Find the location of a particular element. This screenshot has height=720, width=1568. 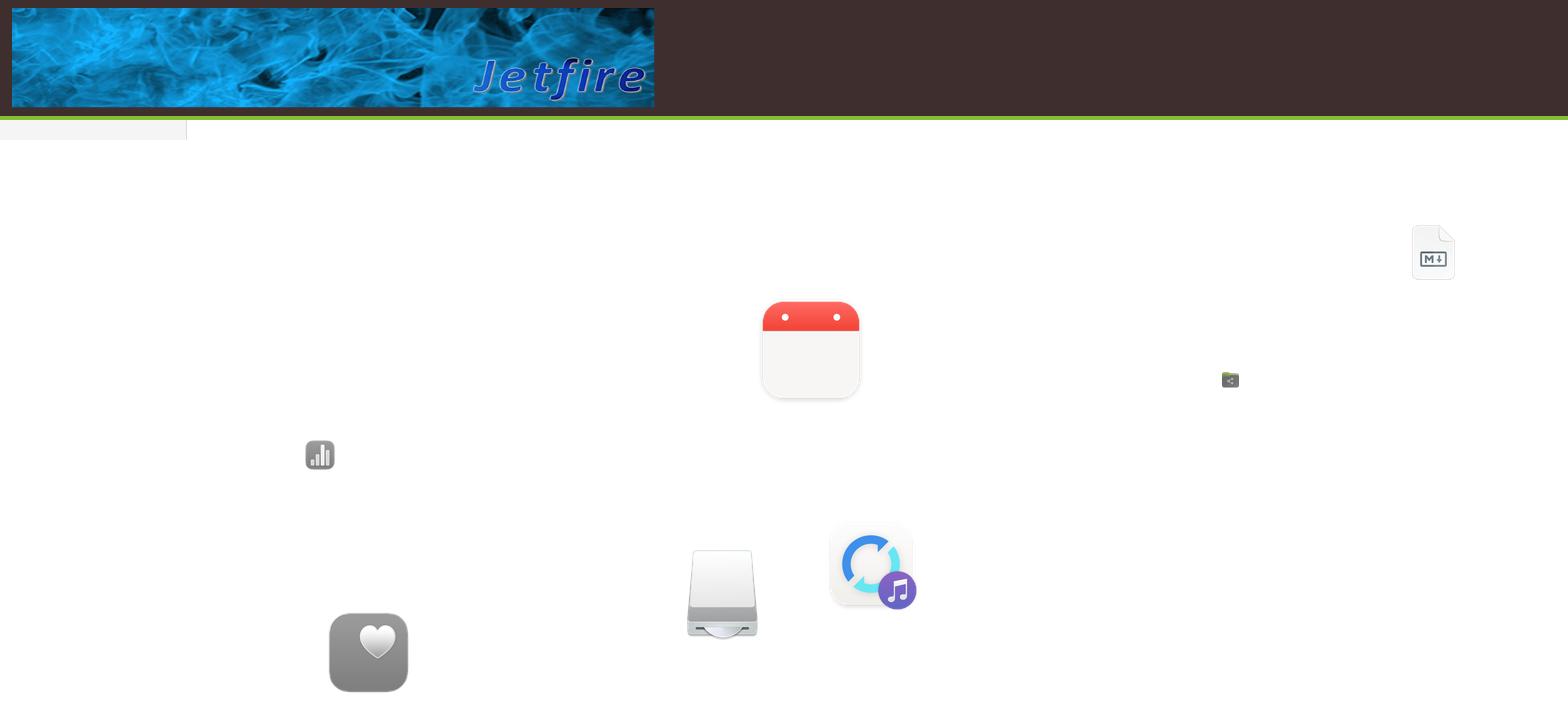

open a calendar file is located at coordinates (811, 351).